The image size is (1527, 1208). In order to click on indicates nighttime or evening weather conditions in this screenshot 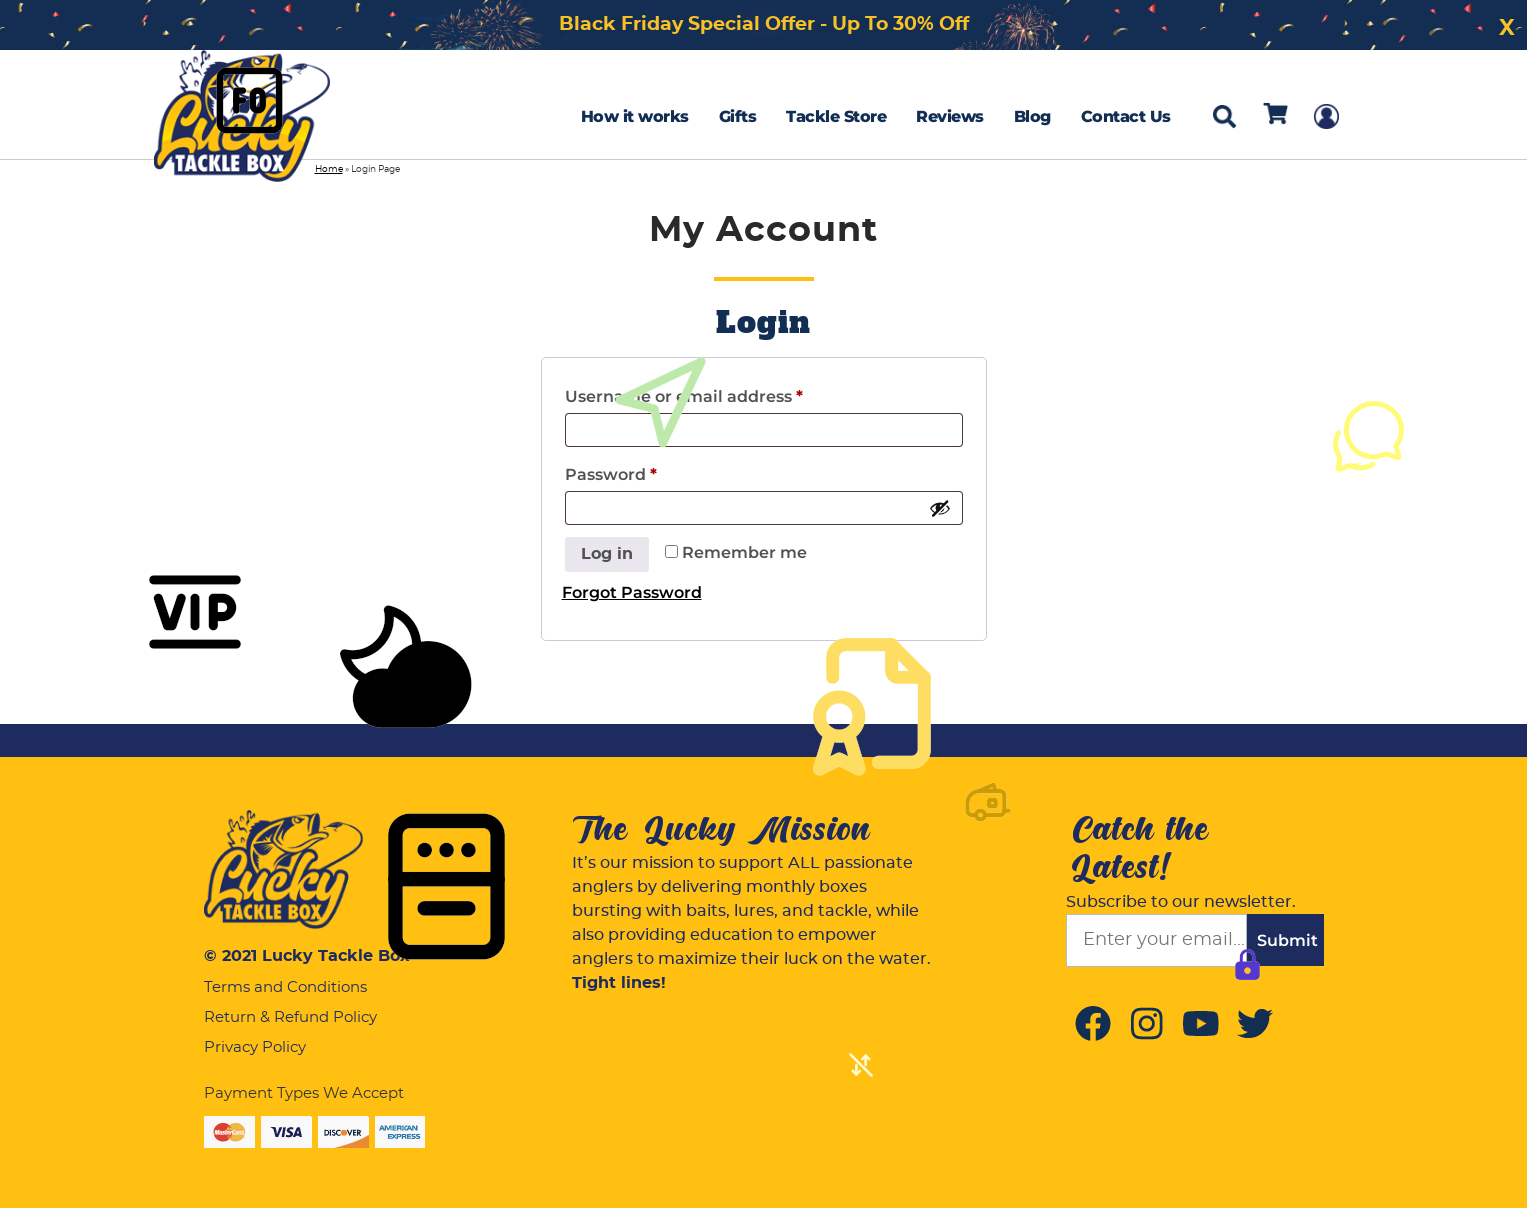, I will do `click(403, 673)`.